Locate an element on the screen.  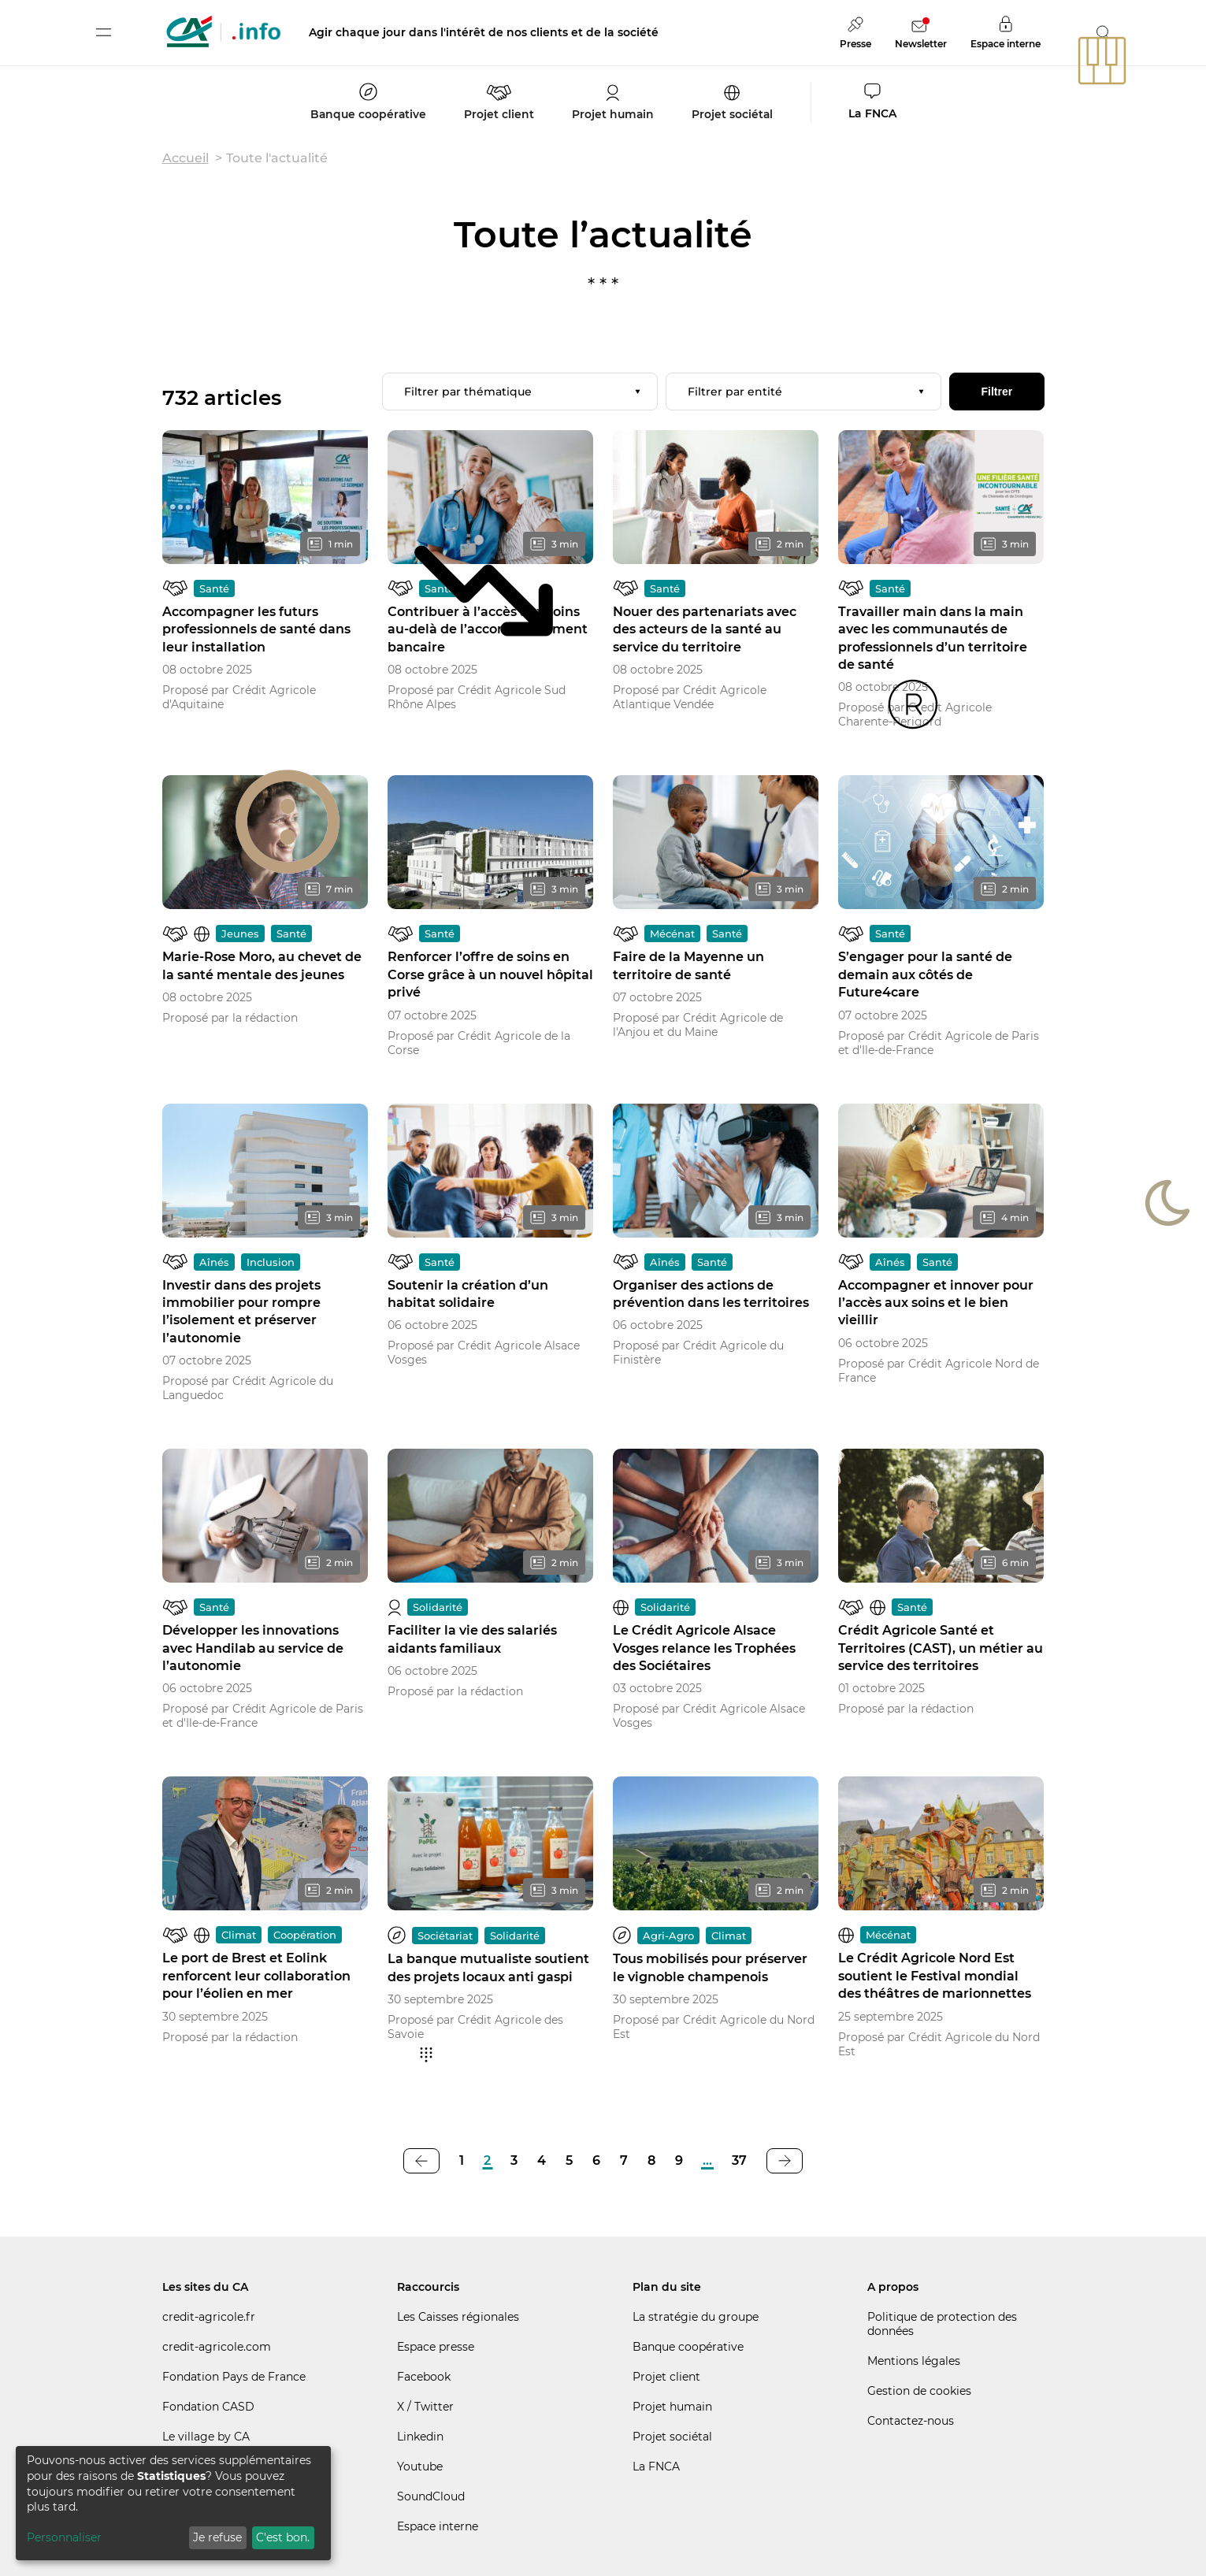
indicates registered trademark status is located at coordinates (913, 704).